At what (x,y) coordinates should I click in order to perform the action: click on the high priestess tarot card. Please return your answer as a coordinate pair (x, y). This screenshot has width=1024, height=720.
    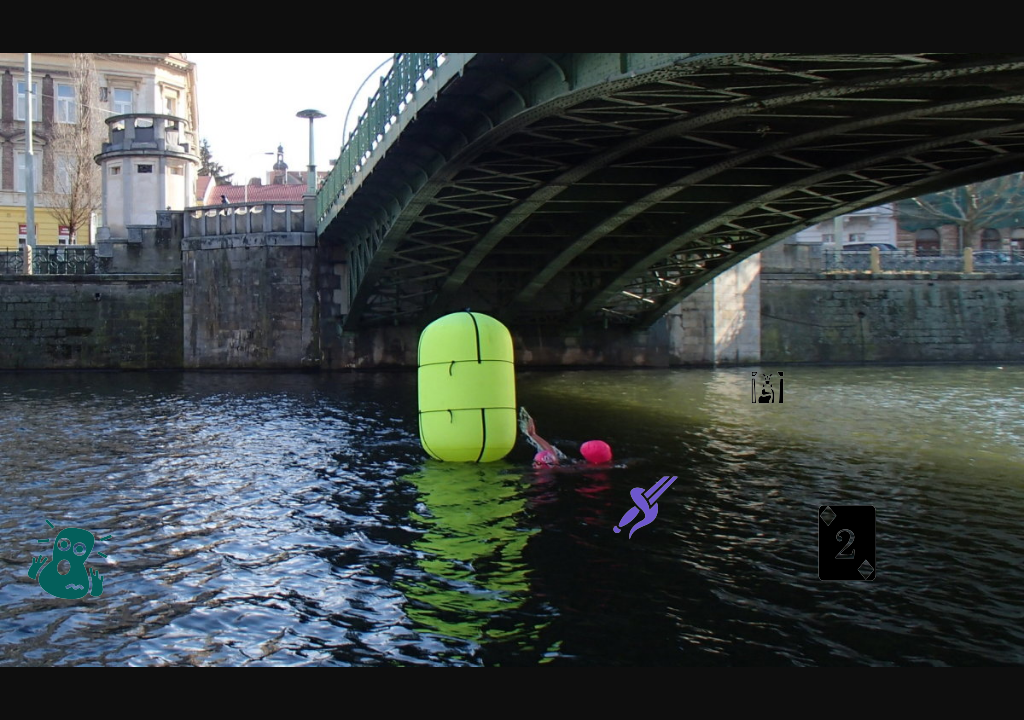
    Looking at the image, I should click on (767, 387).